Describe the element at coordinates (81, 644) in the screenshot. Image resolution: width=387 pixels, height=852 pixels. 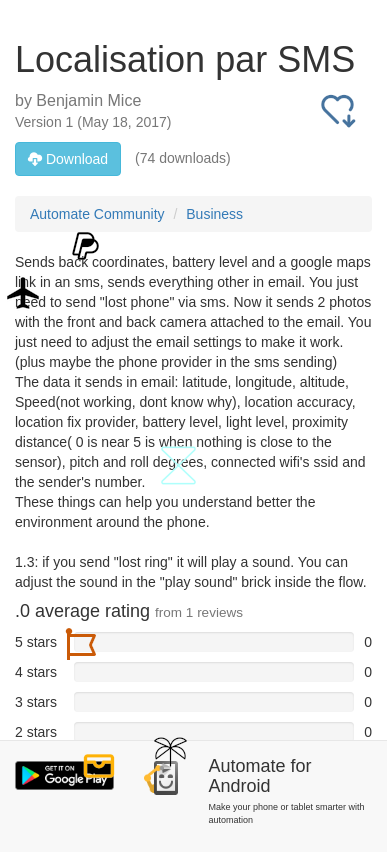
I see `font awesome brand logo` at that location.